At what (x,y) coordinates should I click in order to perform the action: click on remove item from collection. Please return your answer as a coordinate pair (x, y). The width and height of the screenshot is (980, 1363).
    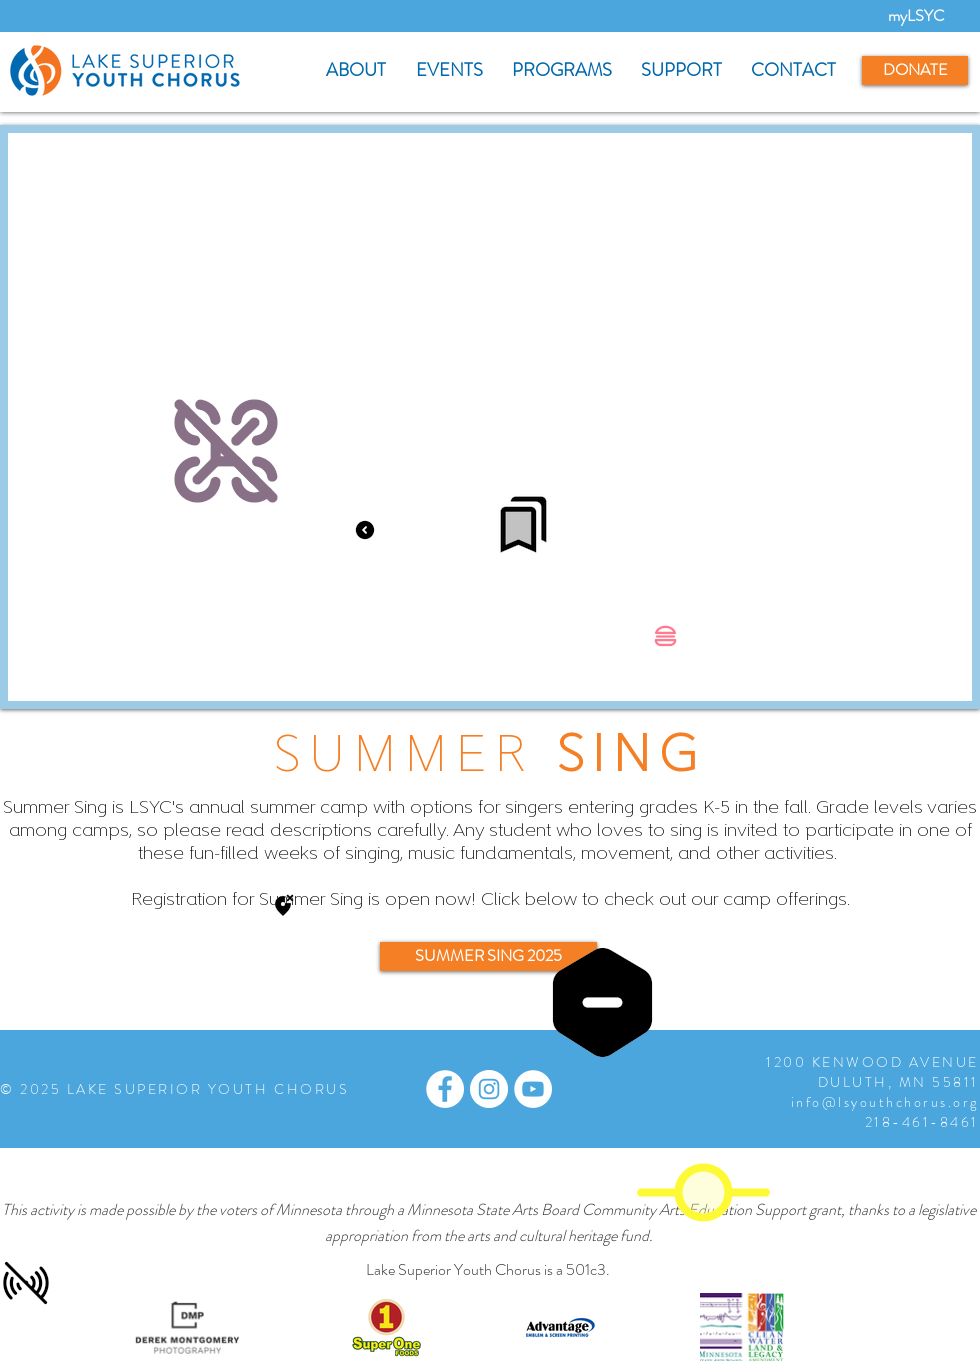
    Looking at the image, I should click on (602, 1002).